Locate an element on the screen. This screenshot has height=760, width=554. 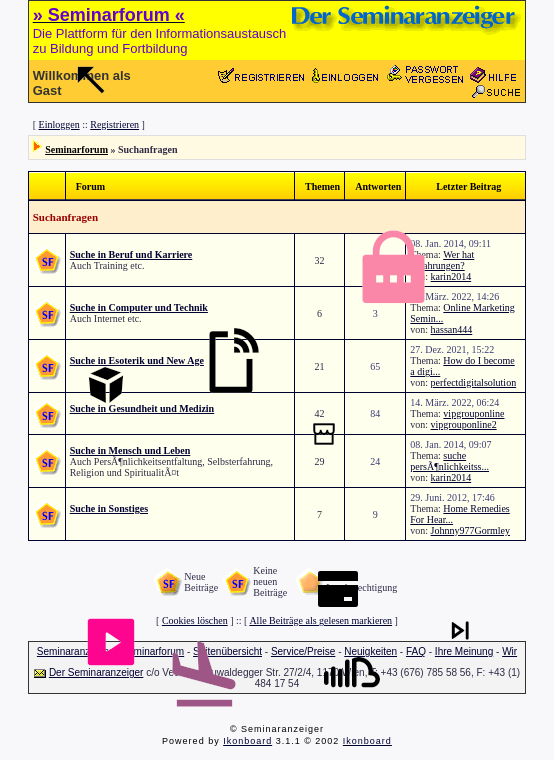
open soundcloud app is located at coordinates (352, 671).